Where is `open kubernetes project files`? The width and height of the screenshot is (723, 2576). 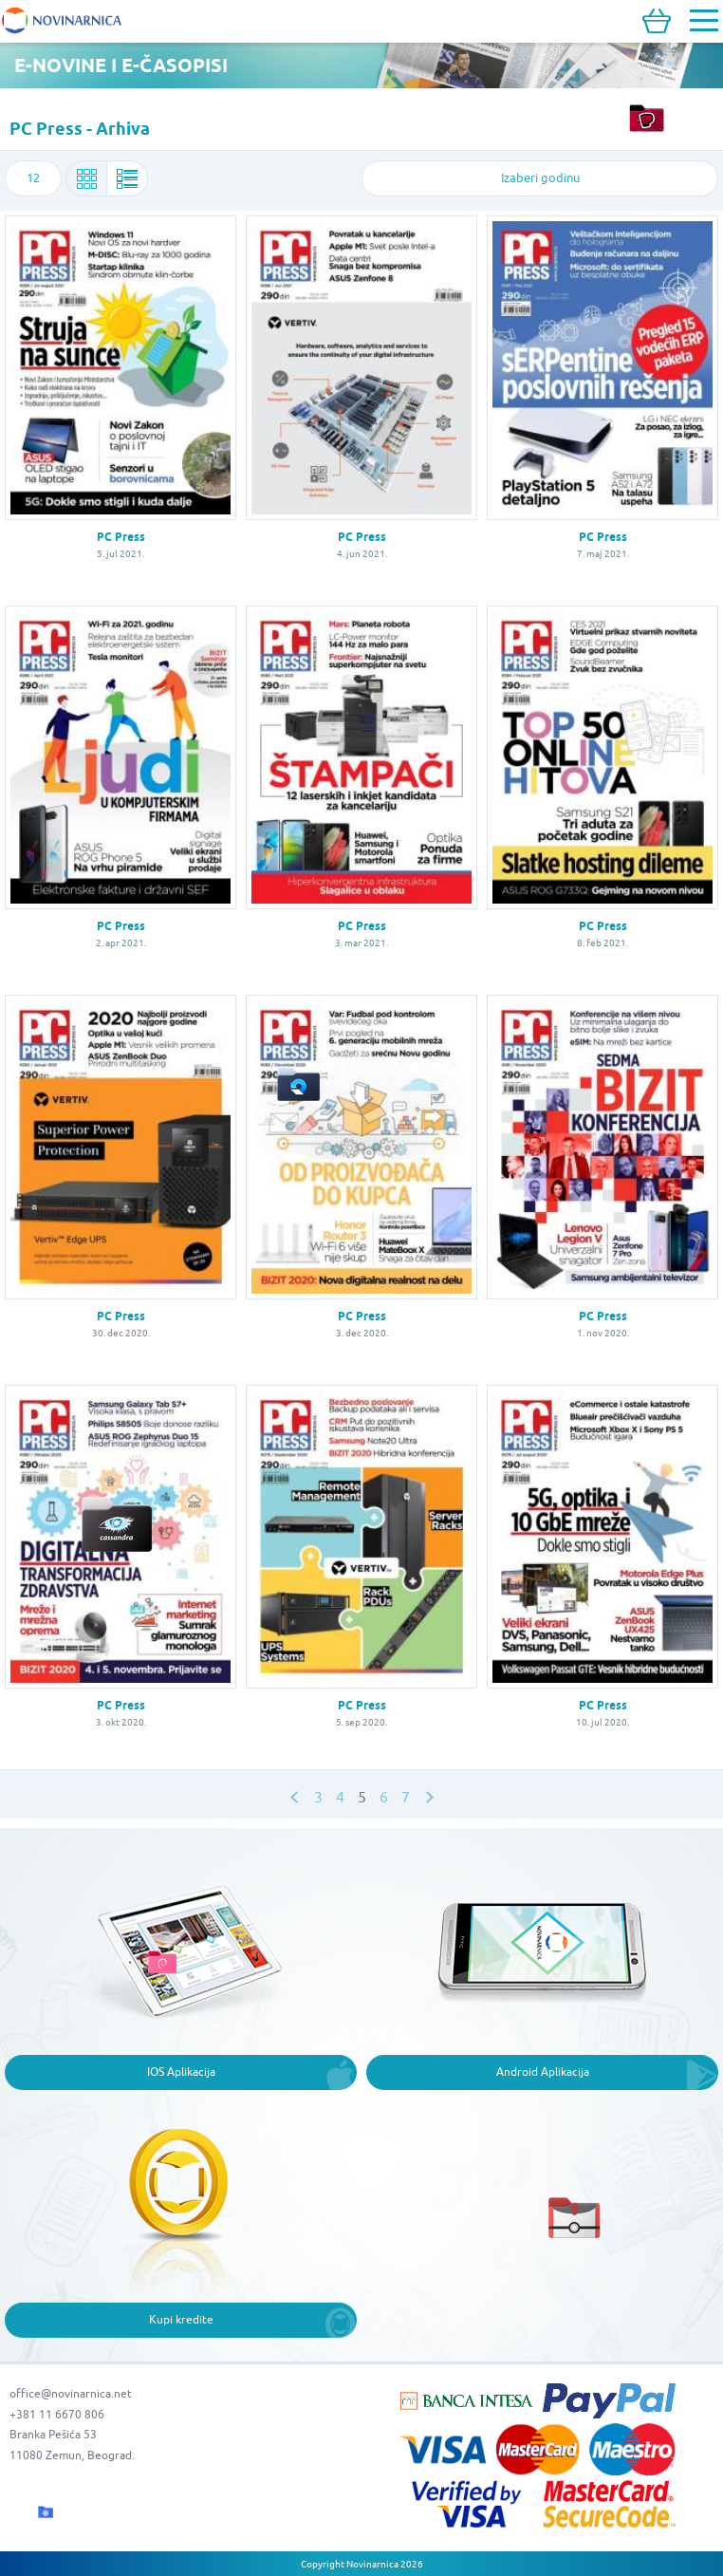
open kubernetes project files is located at coordinates (46, 2512).